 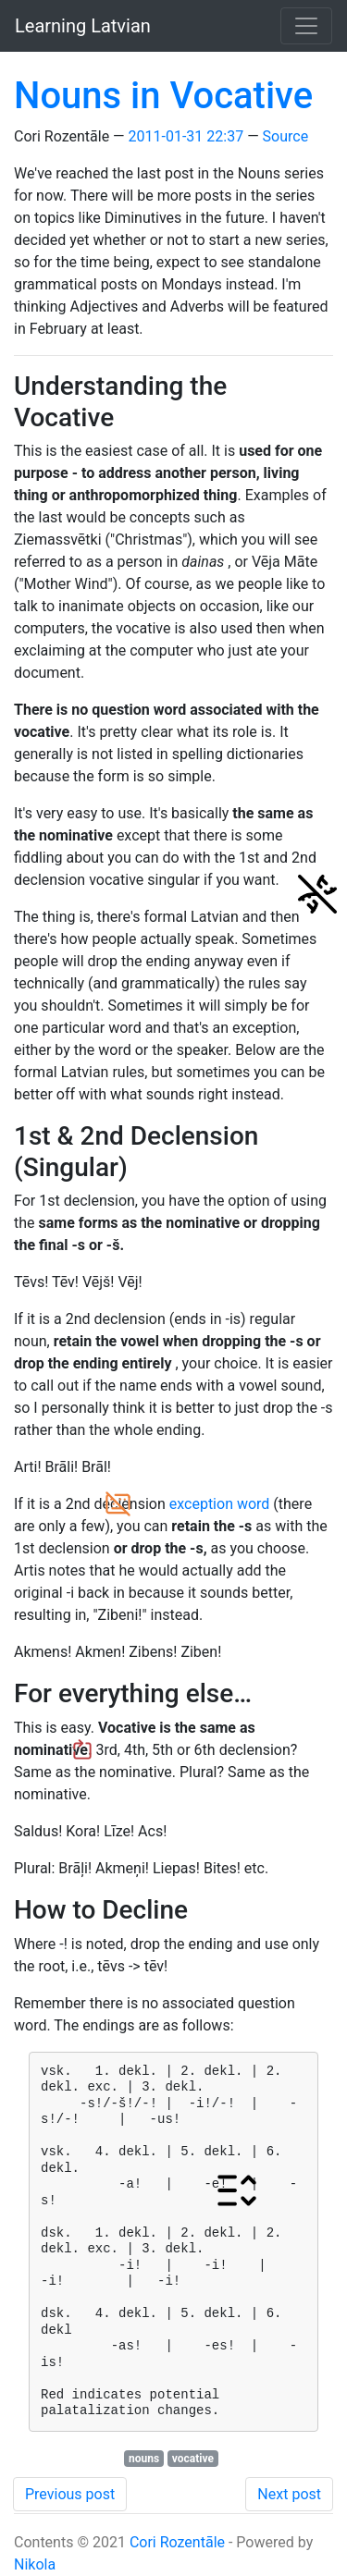 I want to click on sort list items ascending or descending, so click(x=237, y=2190).